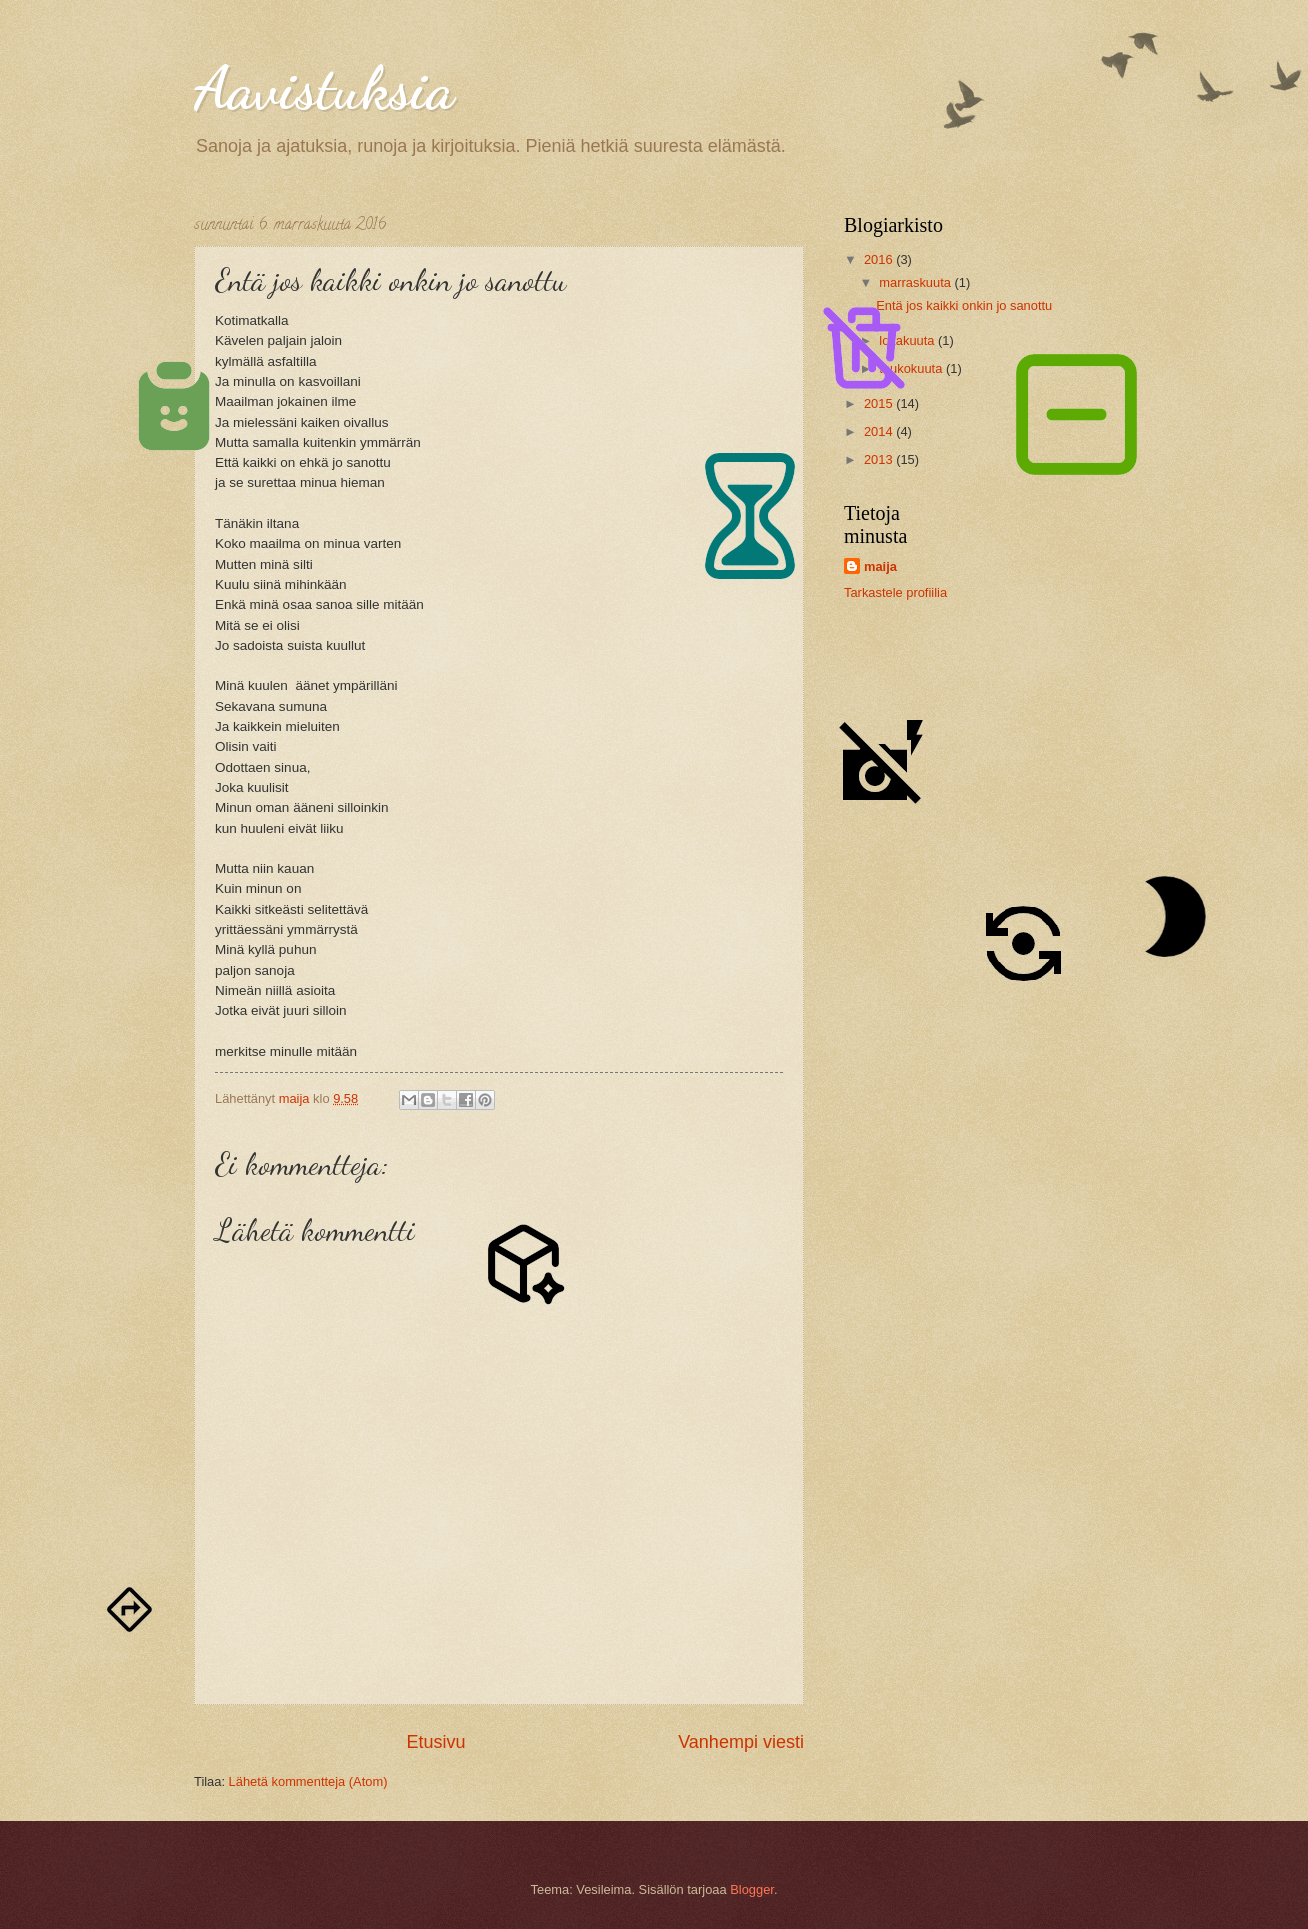 The height and width of the screenshot is (1929, 1308). I want to click on collapse or minimize a section, so click(1076, 414).